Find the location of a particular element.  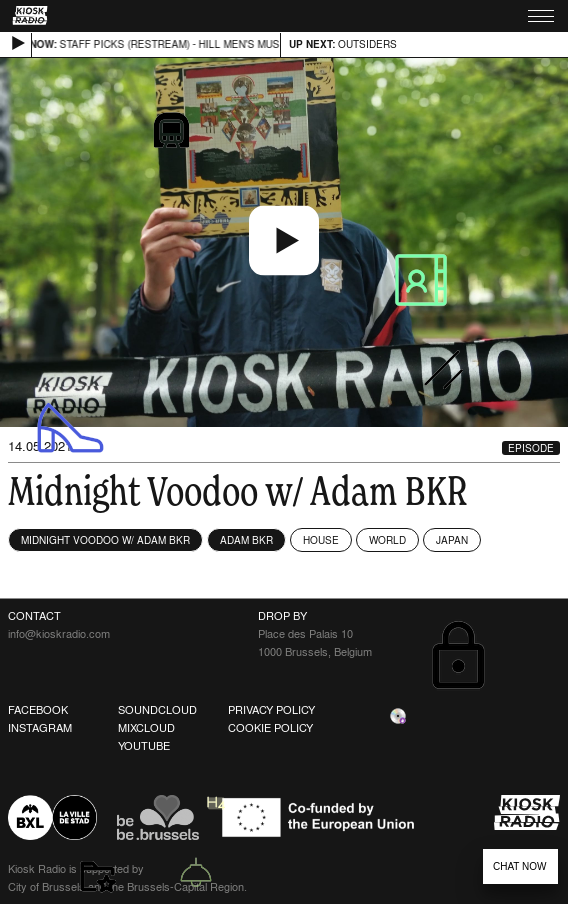

browse women's footwear category is located at coordinates (67, 430).